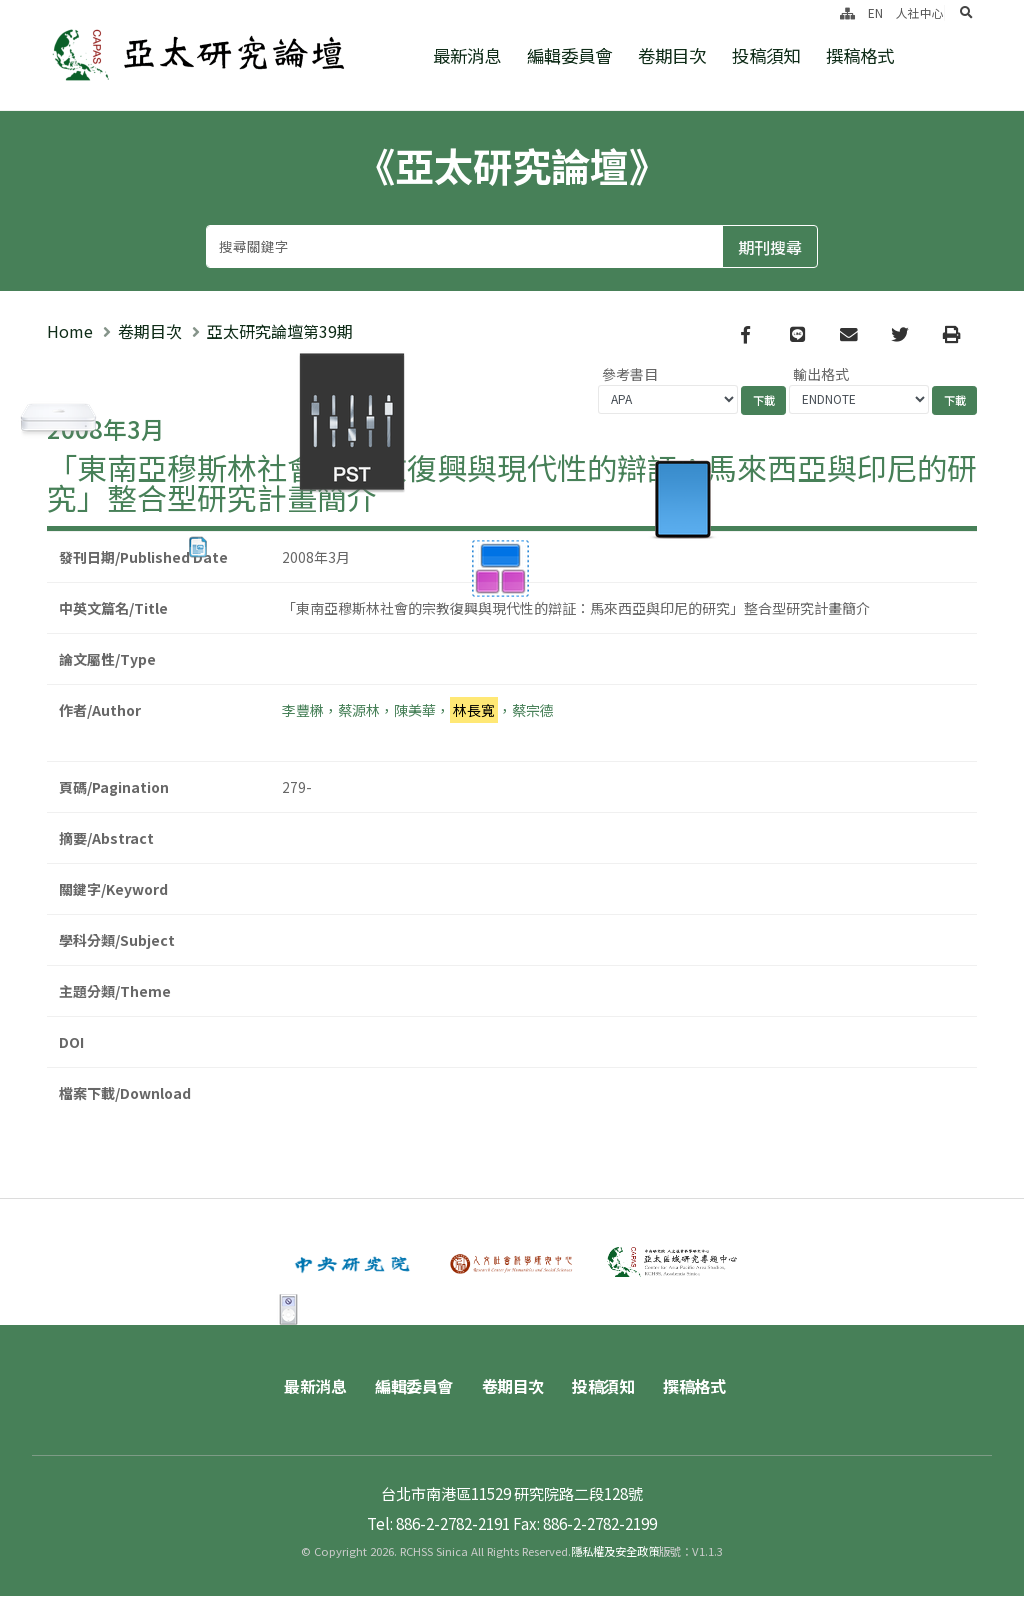 This screenshot has width=1024, height=1597. What do you see at coordinates (198, 547) in the screenshot?
I see `open a text document template file` at bounding box center [198, 547].